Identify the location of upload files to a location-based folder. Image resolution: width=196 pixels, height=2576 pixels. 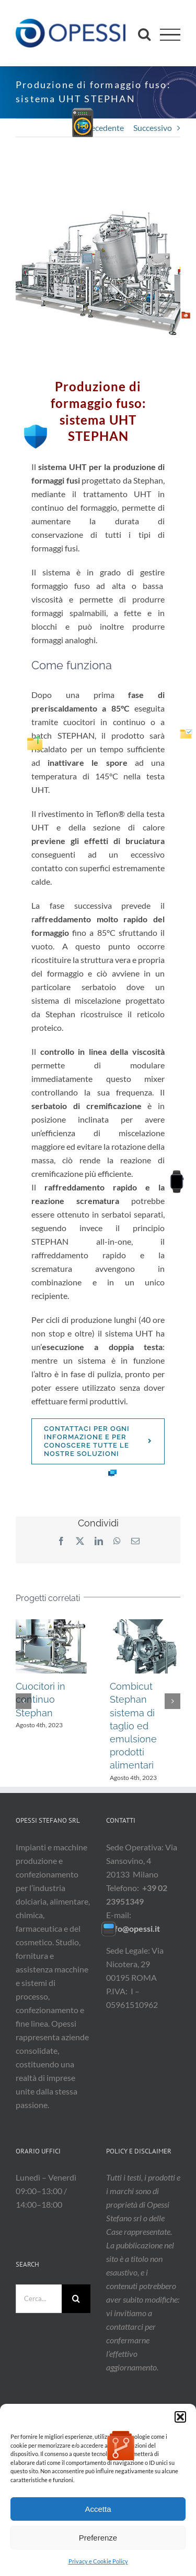
(34, 744).